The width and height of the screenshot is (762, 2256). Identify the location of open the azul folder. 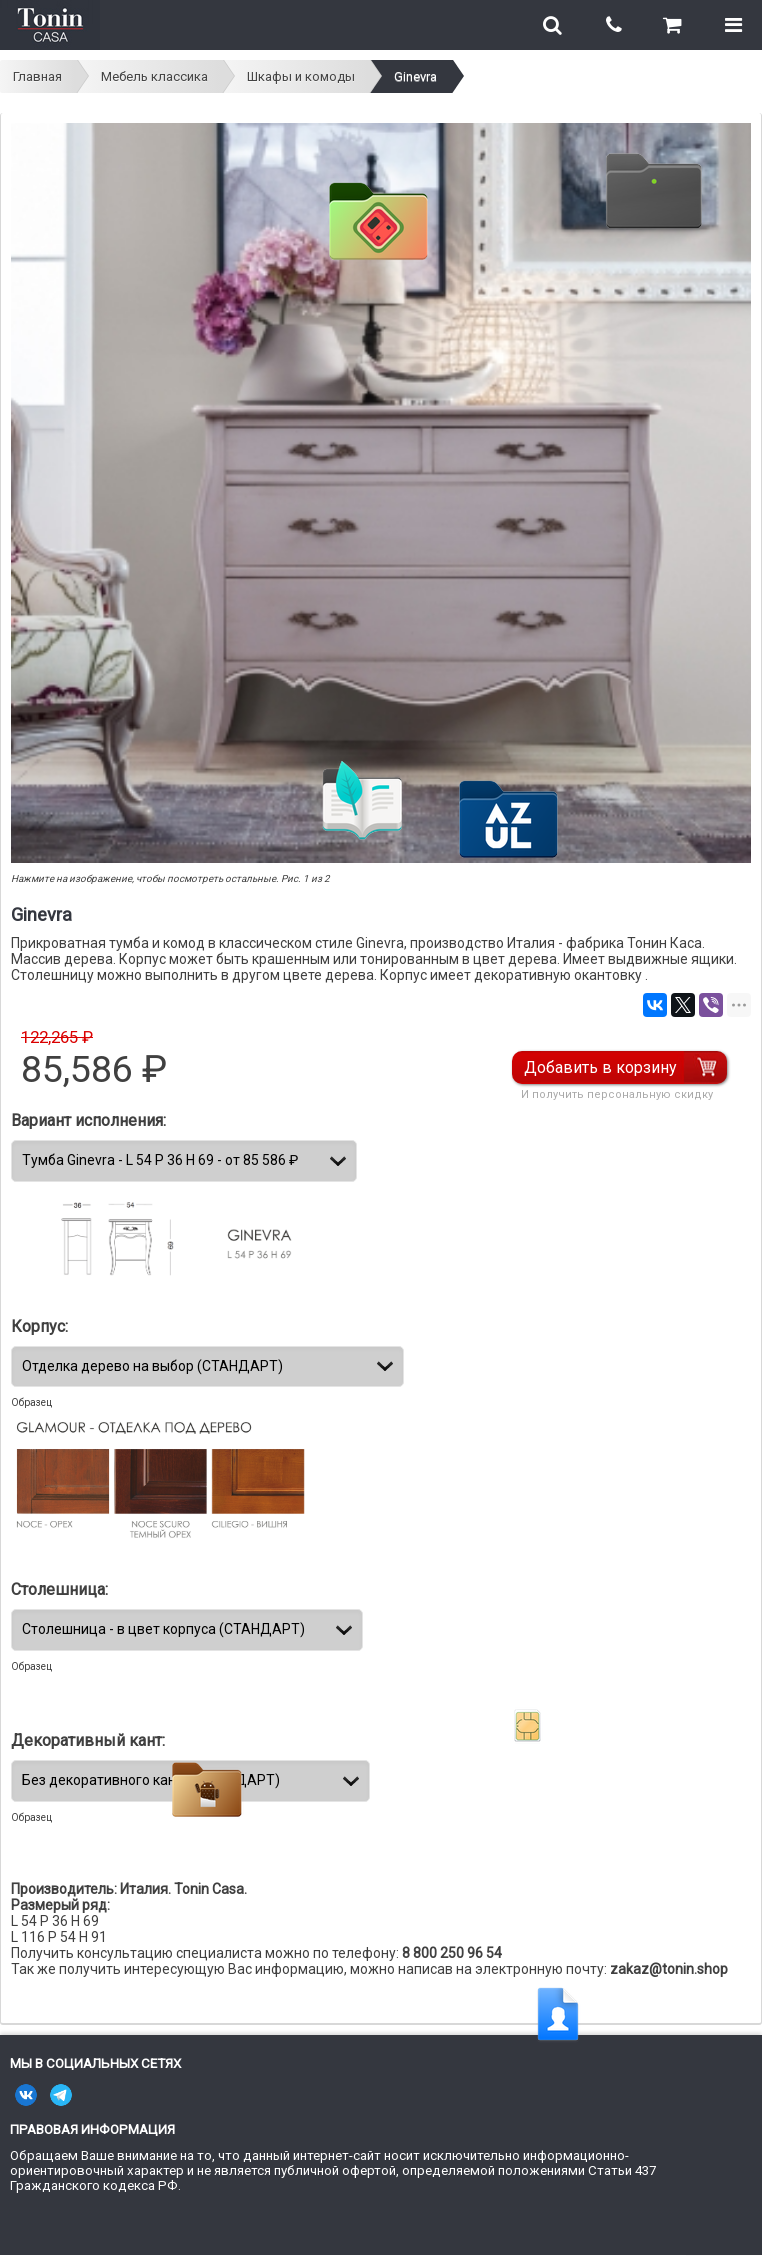
(508, 822).